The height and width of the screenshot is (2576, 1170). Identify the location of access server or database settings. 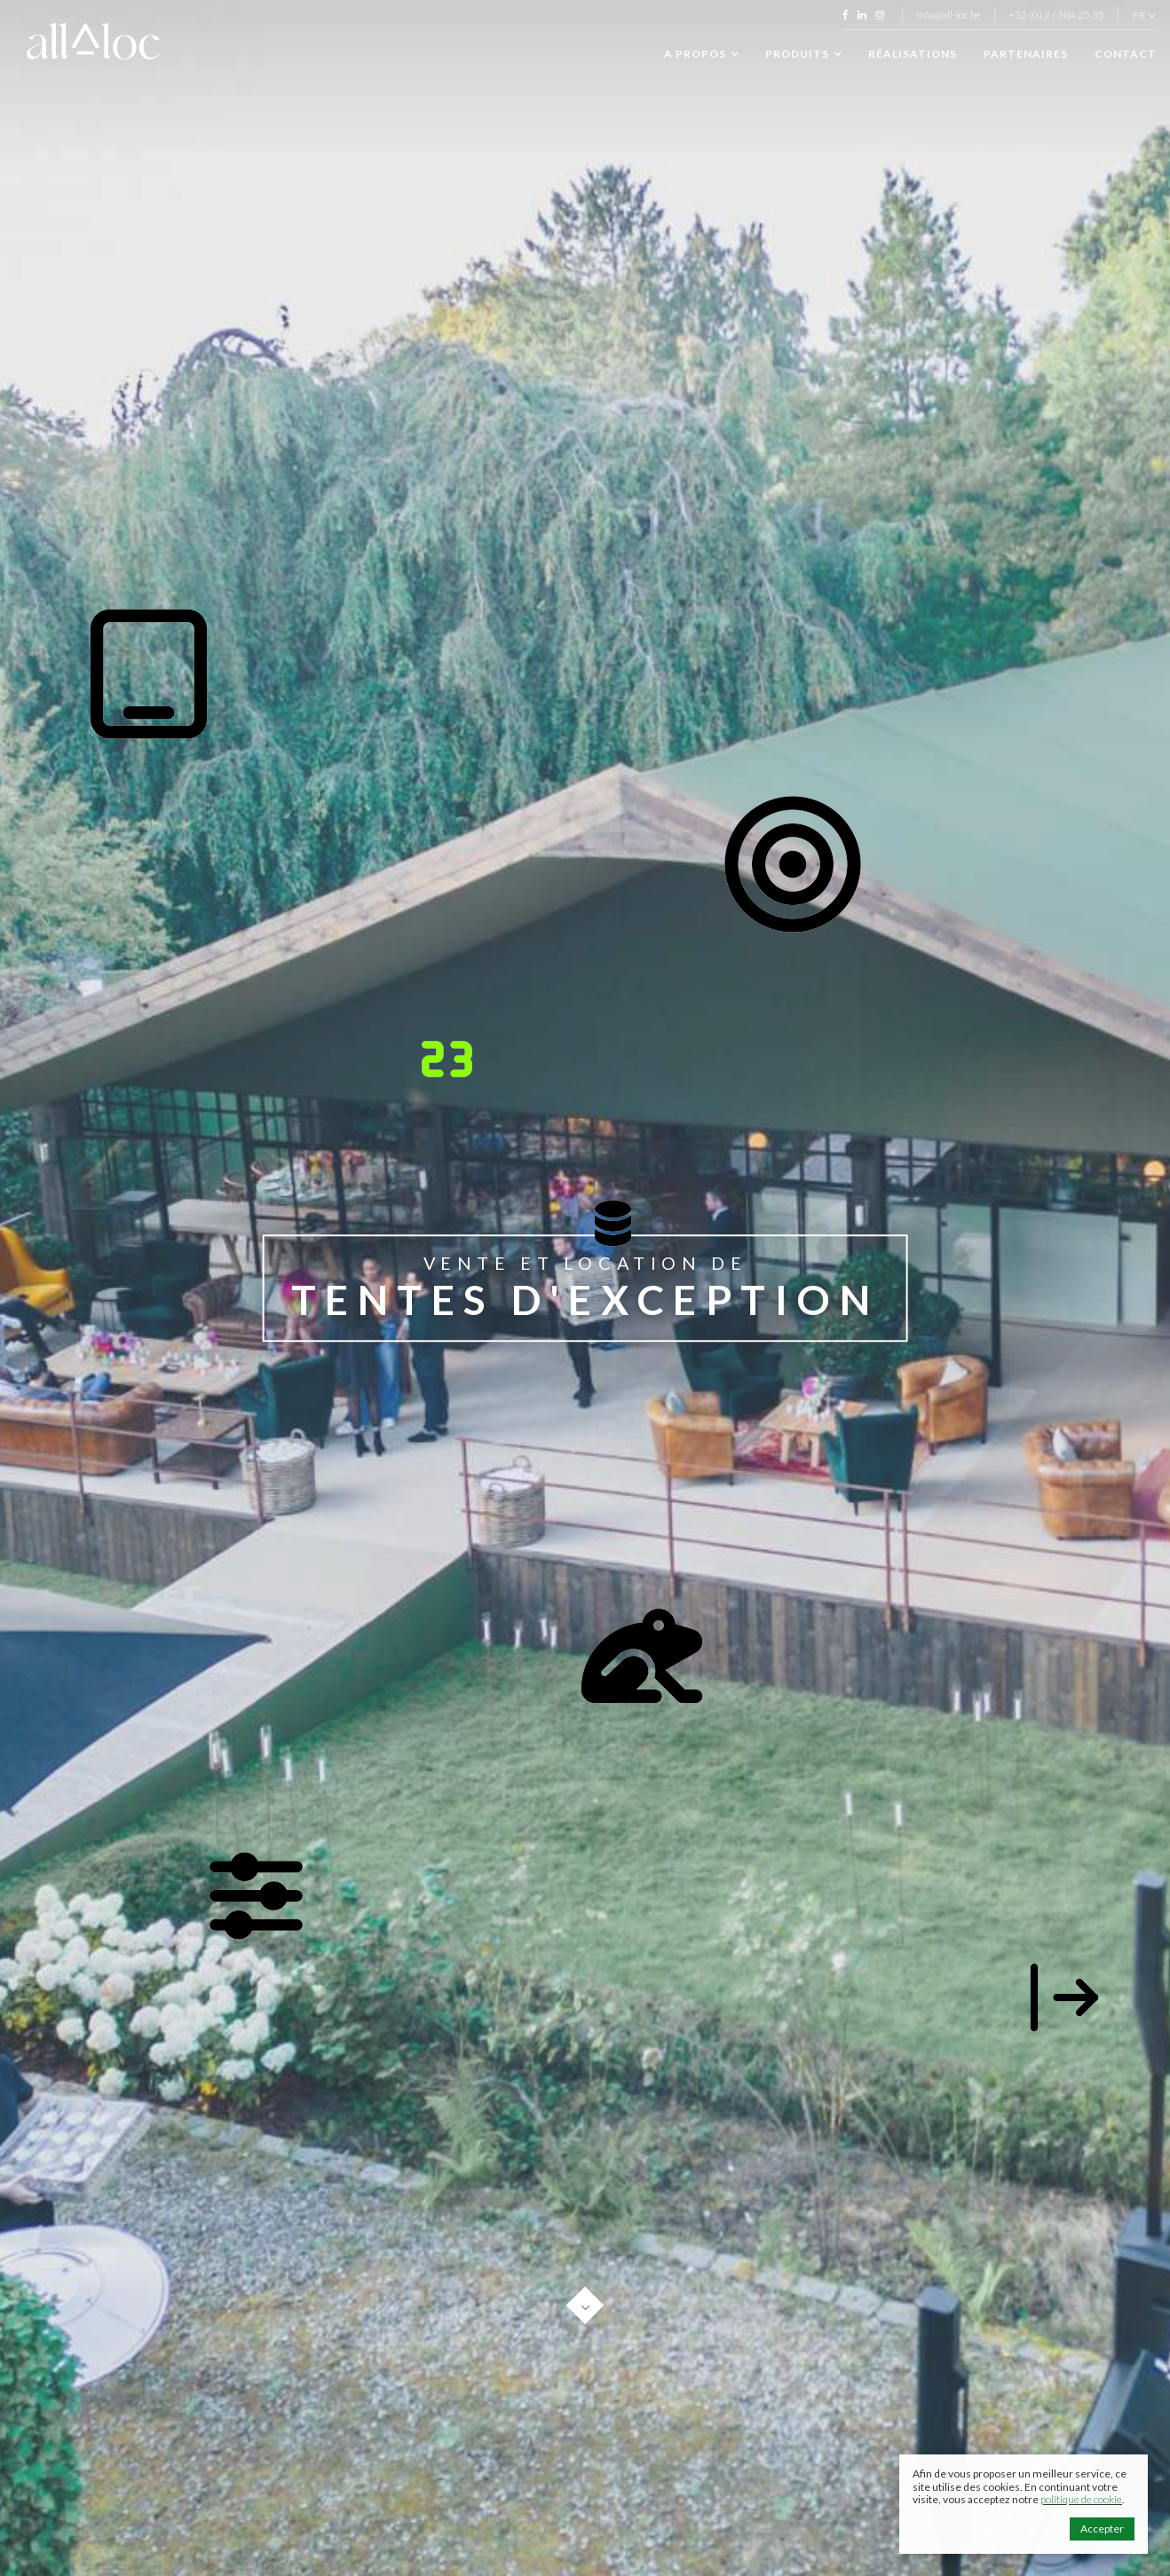
(613, 1223).